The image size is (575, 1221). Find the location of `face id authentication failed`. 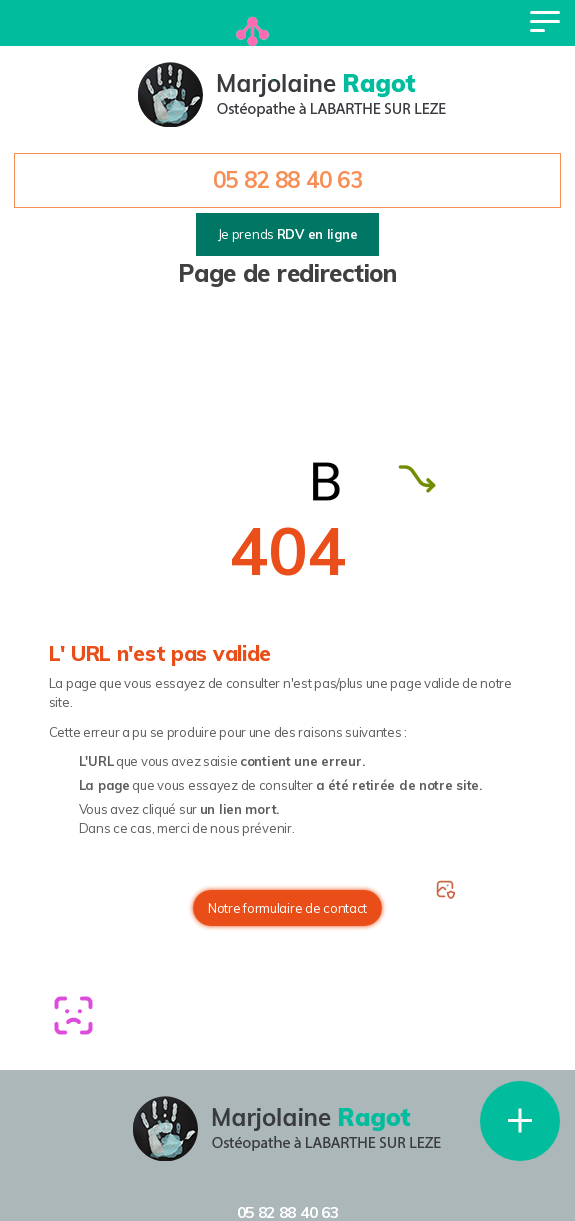

face id authentication failed is located at coordinates (73, 1015).